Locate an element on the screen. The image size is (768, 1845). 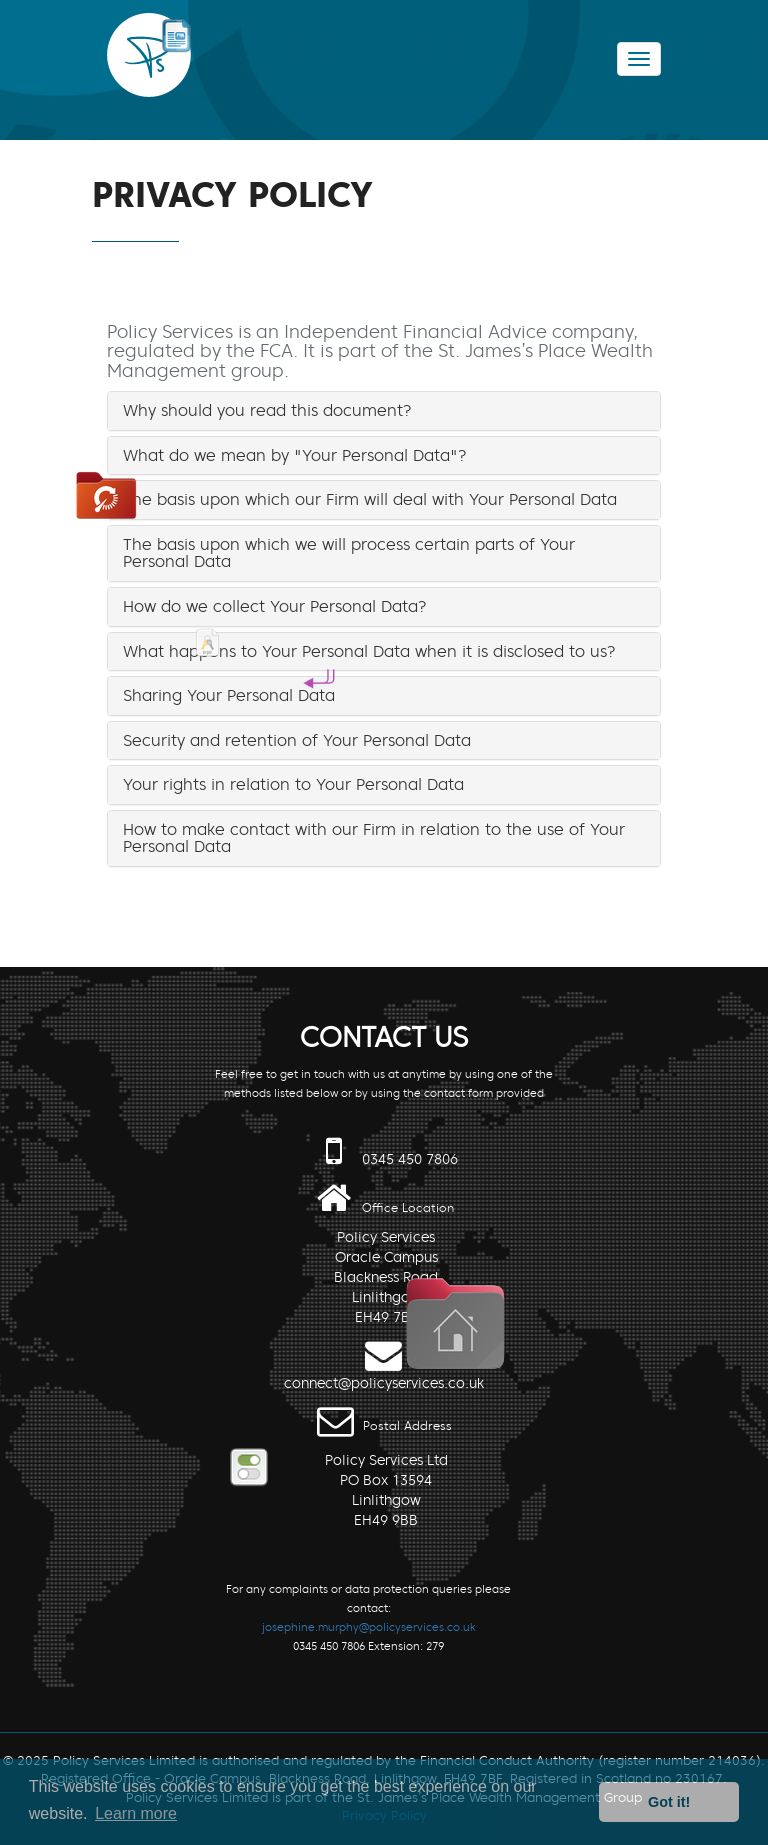
open gnome tweaks to customize system settings is located at coordinates (249, 1467).